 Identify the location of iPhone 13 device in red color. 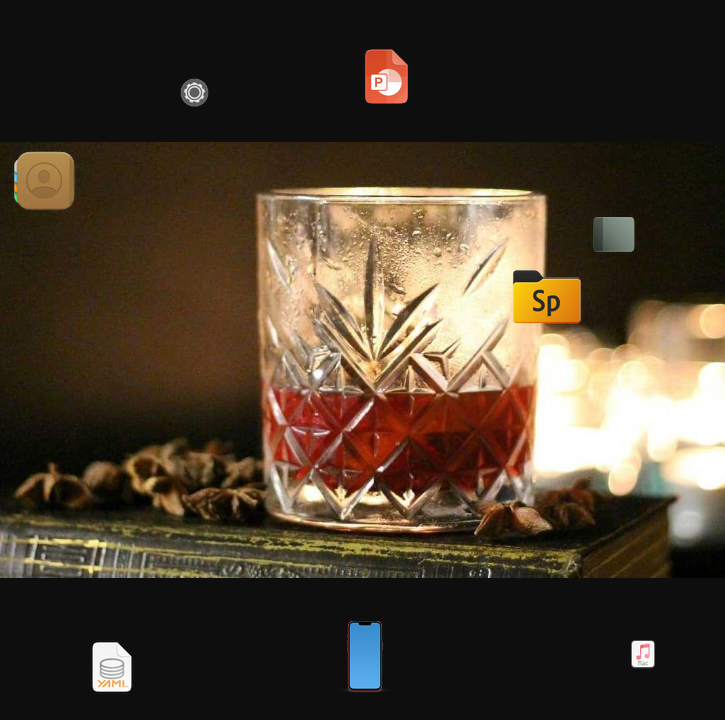
(365, 657).